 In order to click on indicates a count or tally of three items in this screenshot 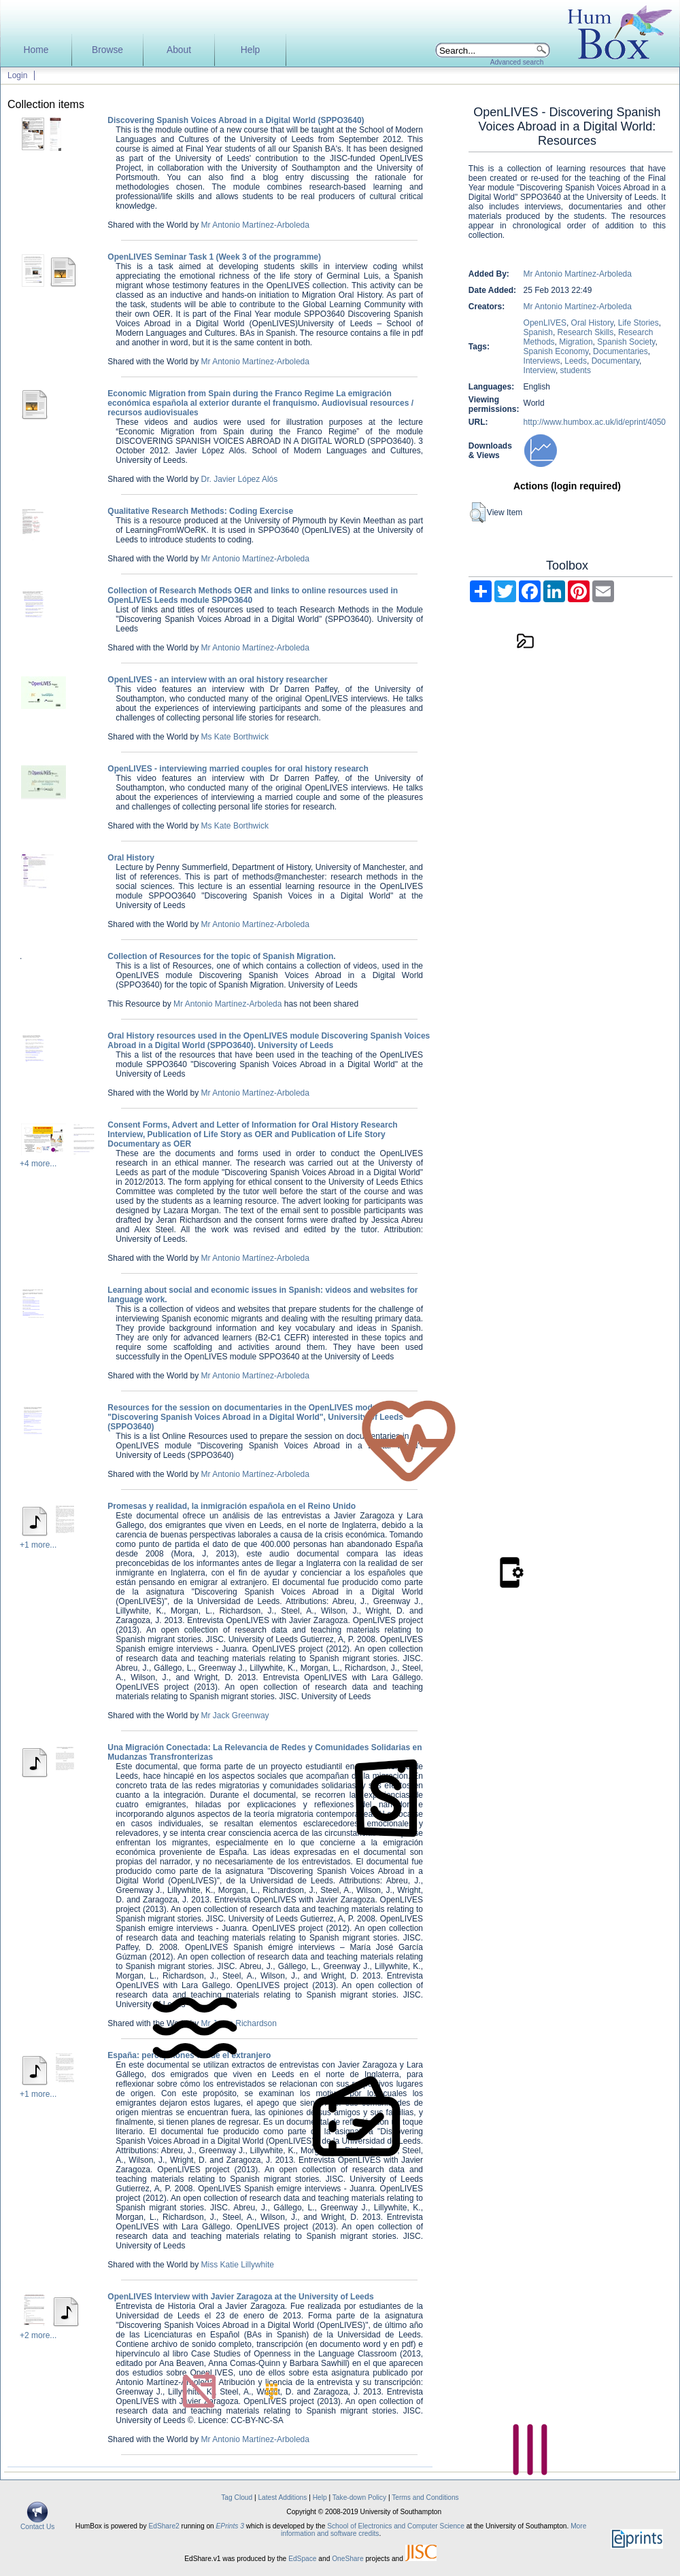, I will do `click(539, 2450)`.